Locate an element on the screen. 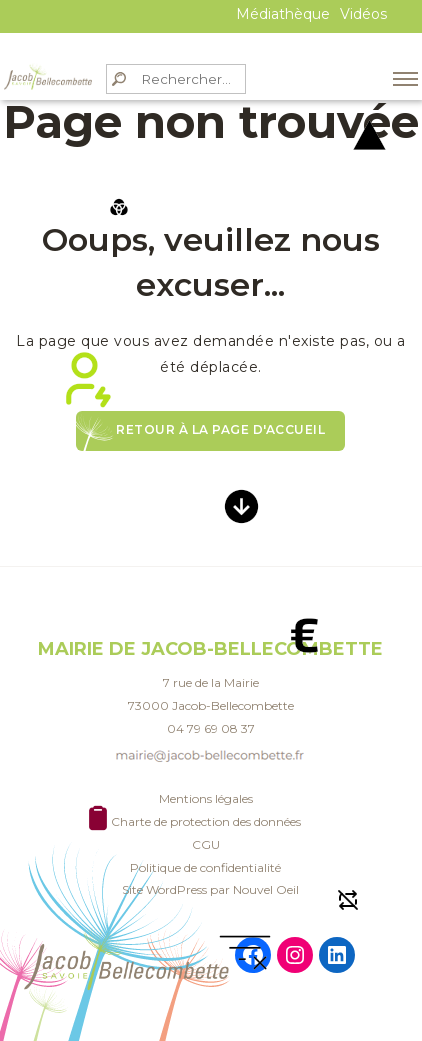  view prices in euros is located at coordinates (304, 635).